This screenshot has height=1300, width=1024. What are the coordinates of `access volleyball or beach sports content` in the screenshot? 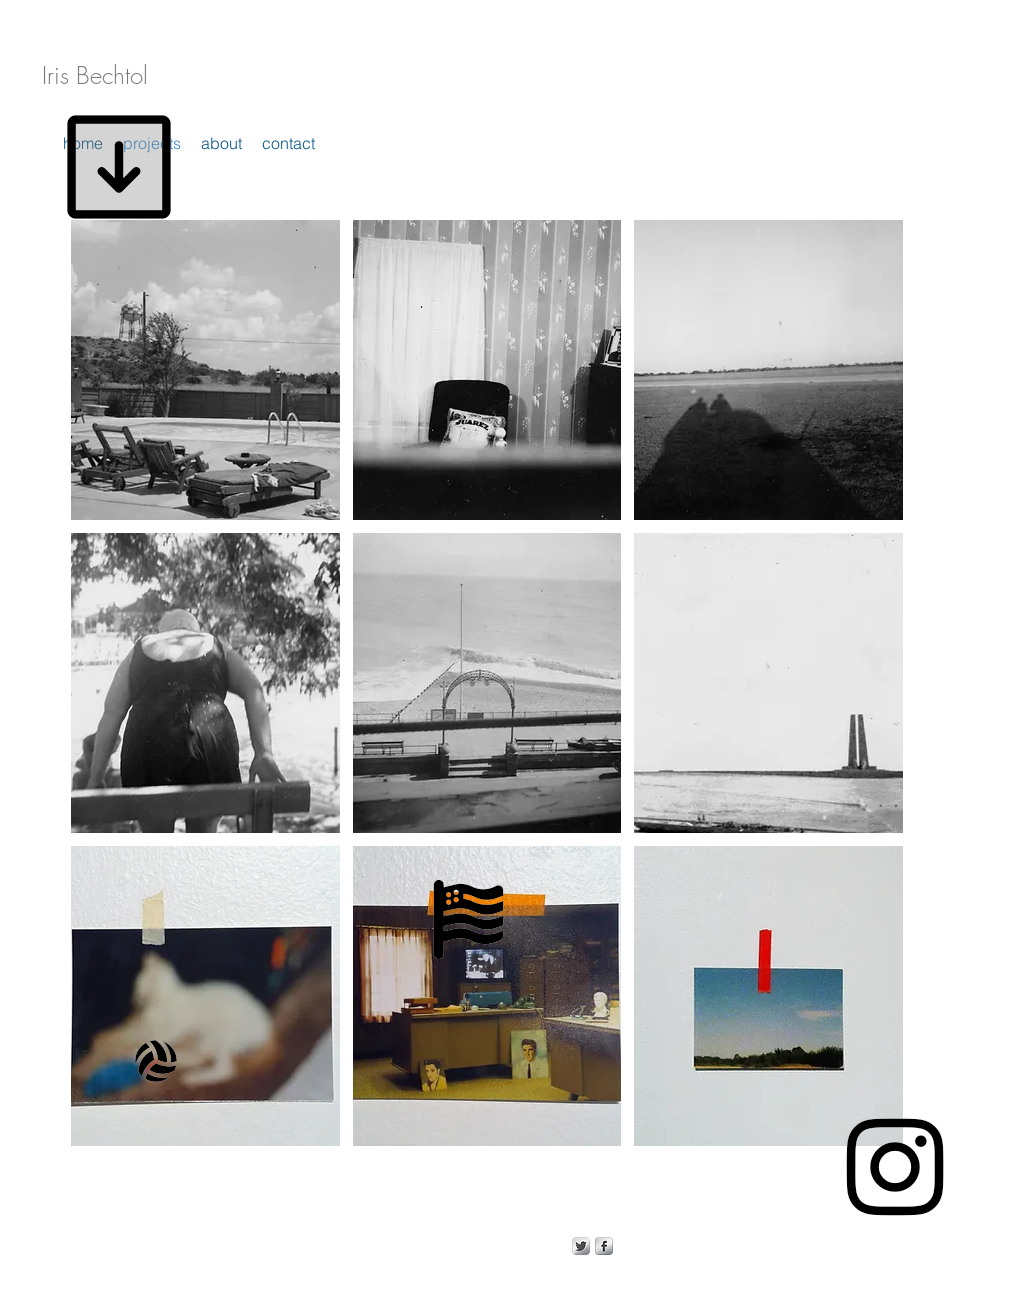 It's located at (156, 1061).